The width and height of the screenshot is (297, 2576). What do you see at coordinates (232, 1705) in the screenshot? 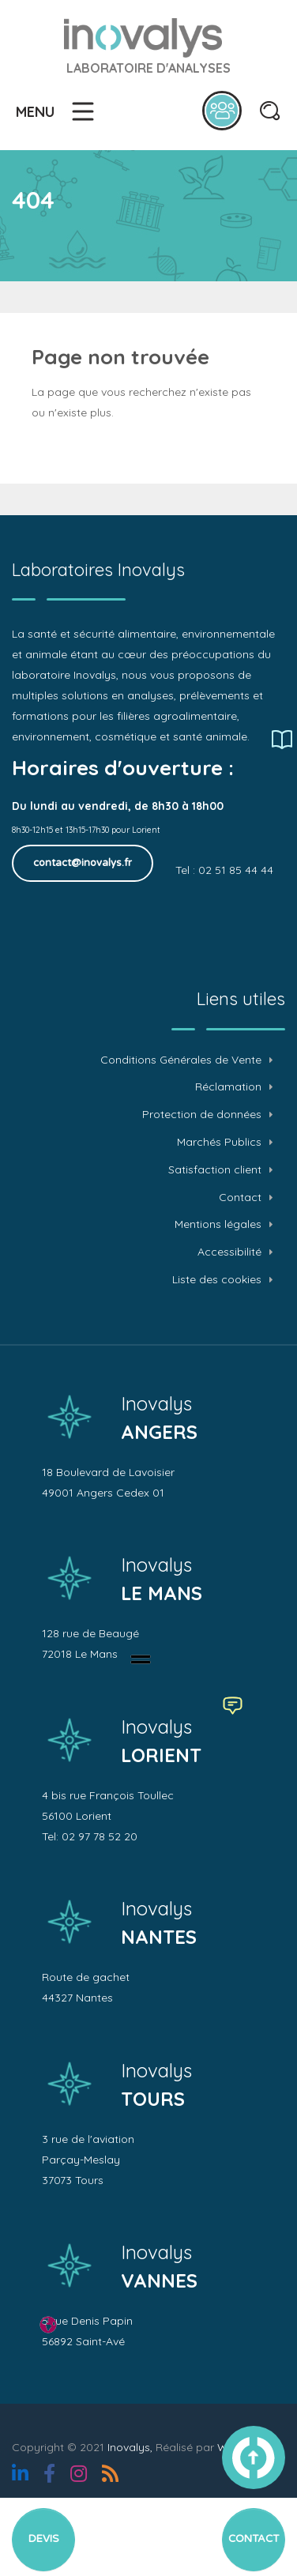
I see `open chat or messaging` at bounding box center [232, 1705].